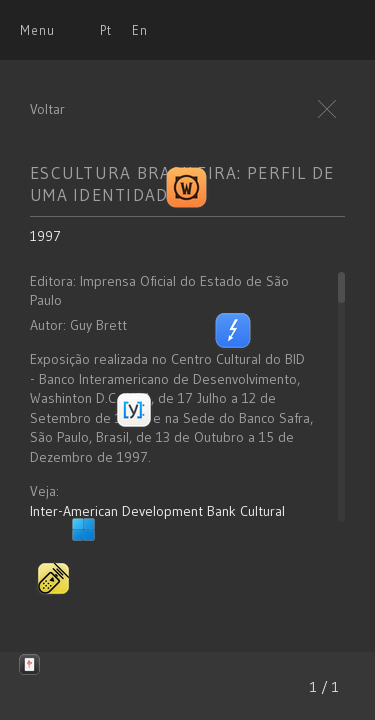 The width and height of the screenshot is (375, 720). I want to click on access thunderbolt port settings, so click(233, 331).